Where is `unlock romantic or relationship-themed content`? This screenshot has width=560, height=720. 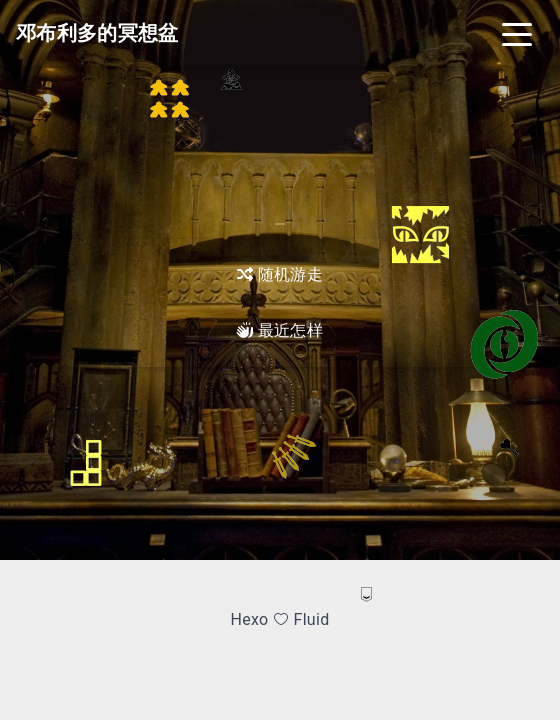
unlock romantic or relationship-themed content is located at coordinates (509, 447).